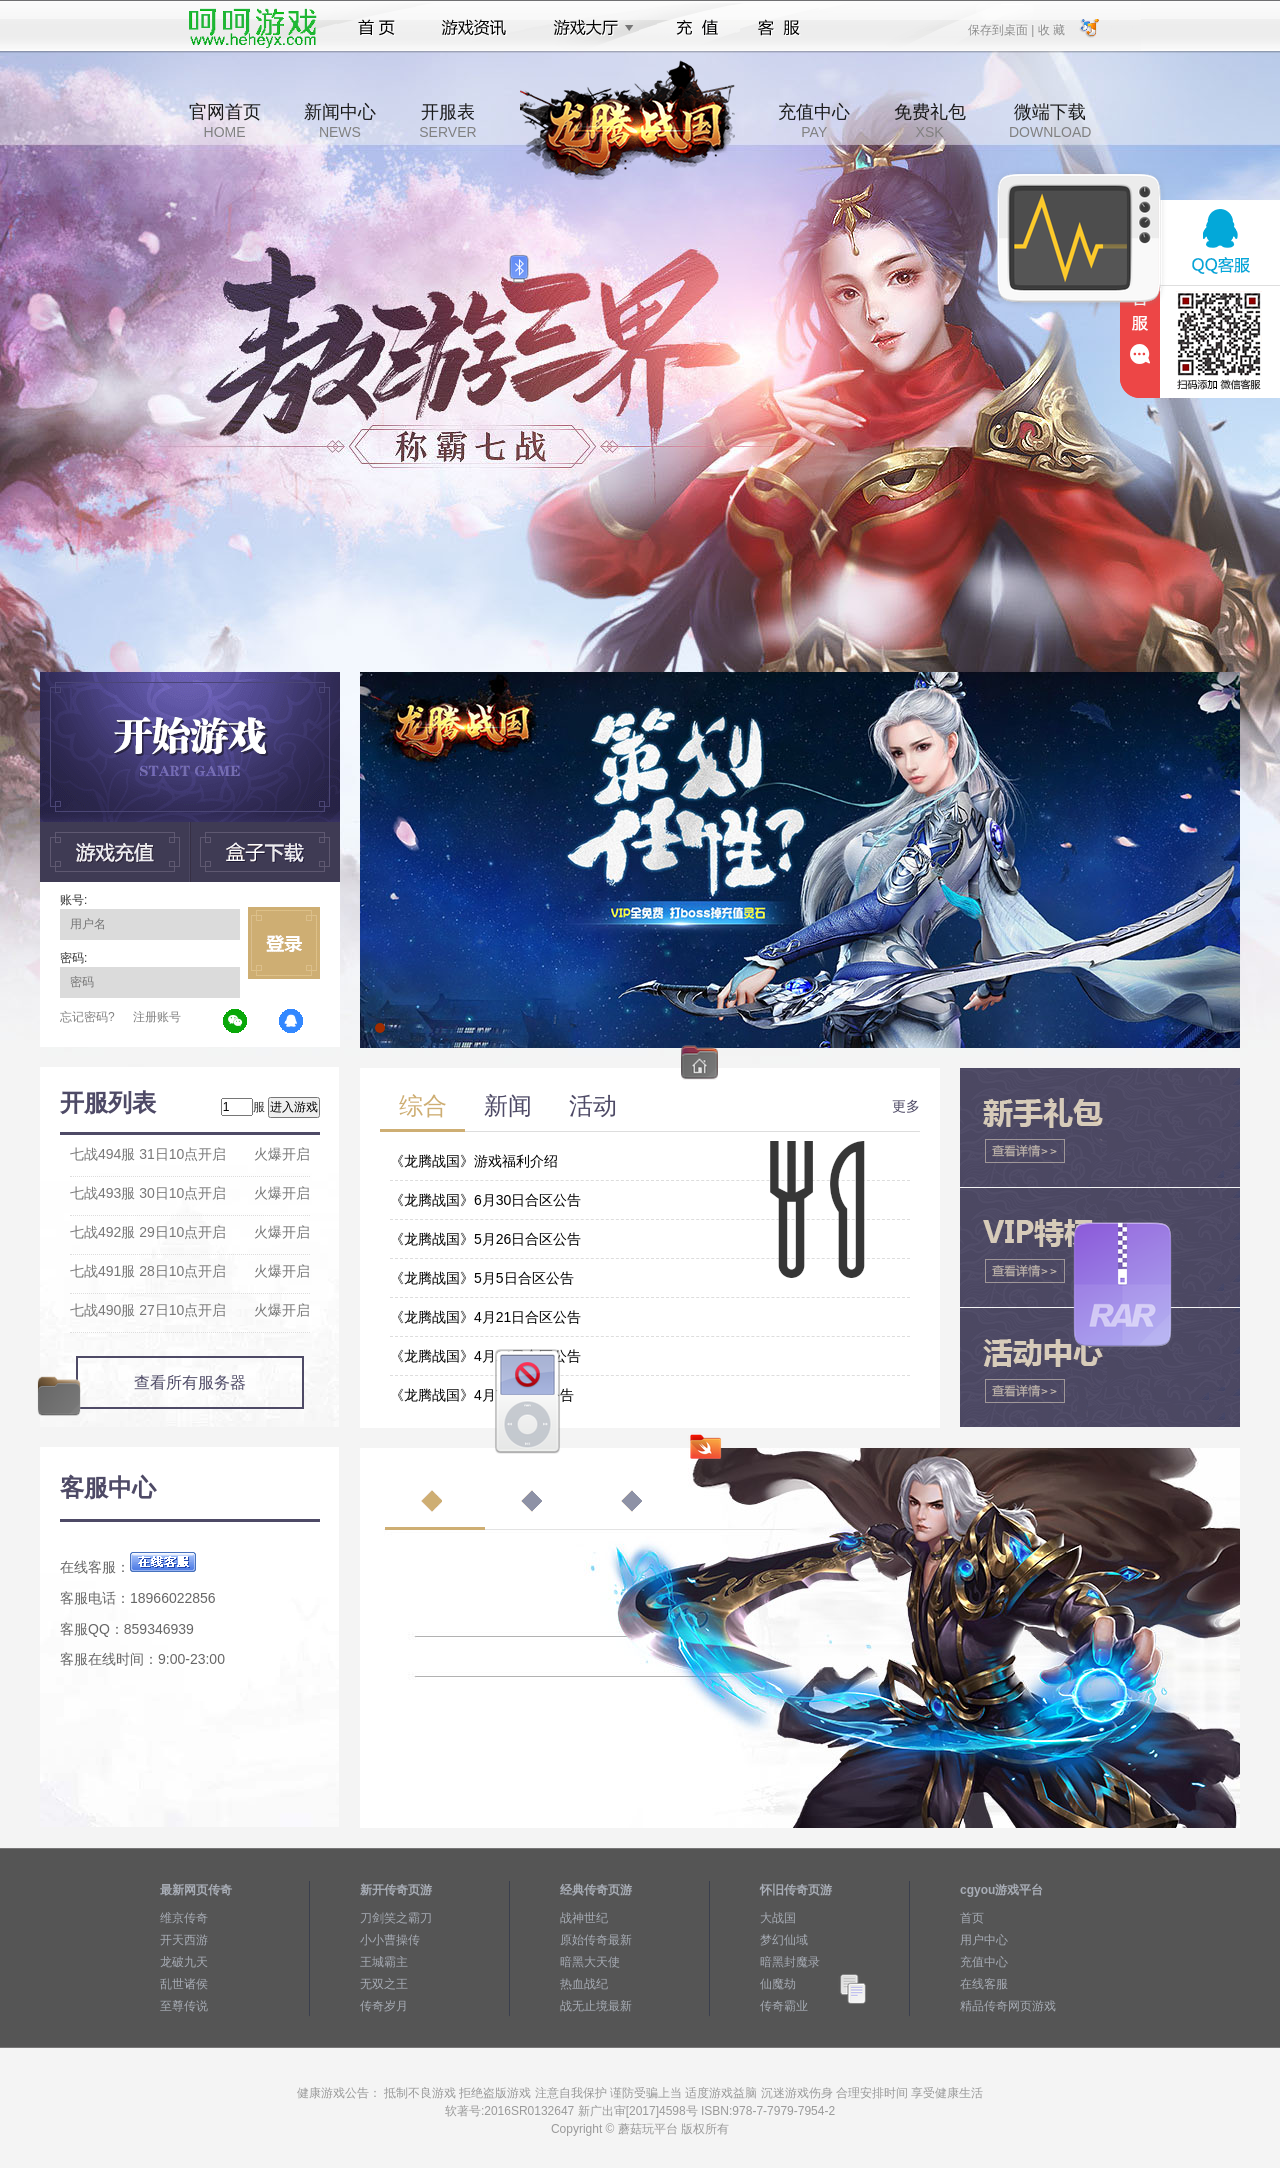 The width and height of the screenshot is (1280, 2168). Describe the element at coordinates (821, 1209) in the screenshot. I see `access food and drink emoji category` at that location.